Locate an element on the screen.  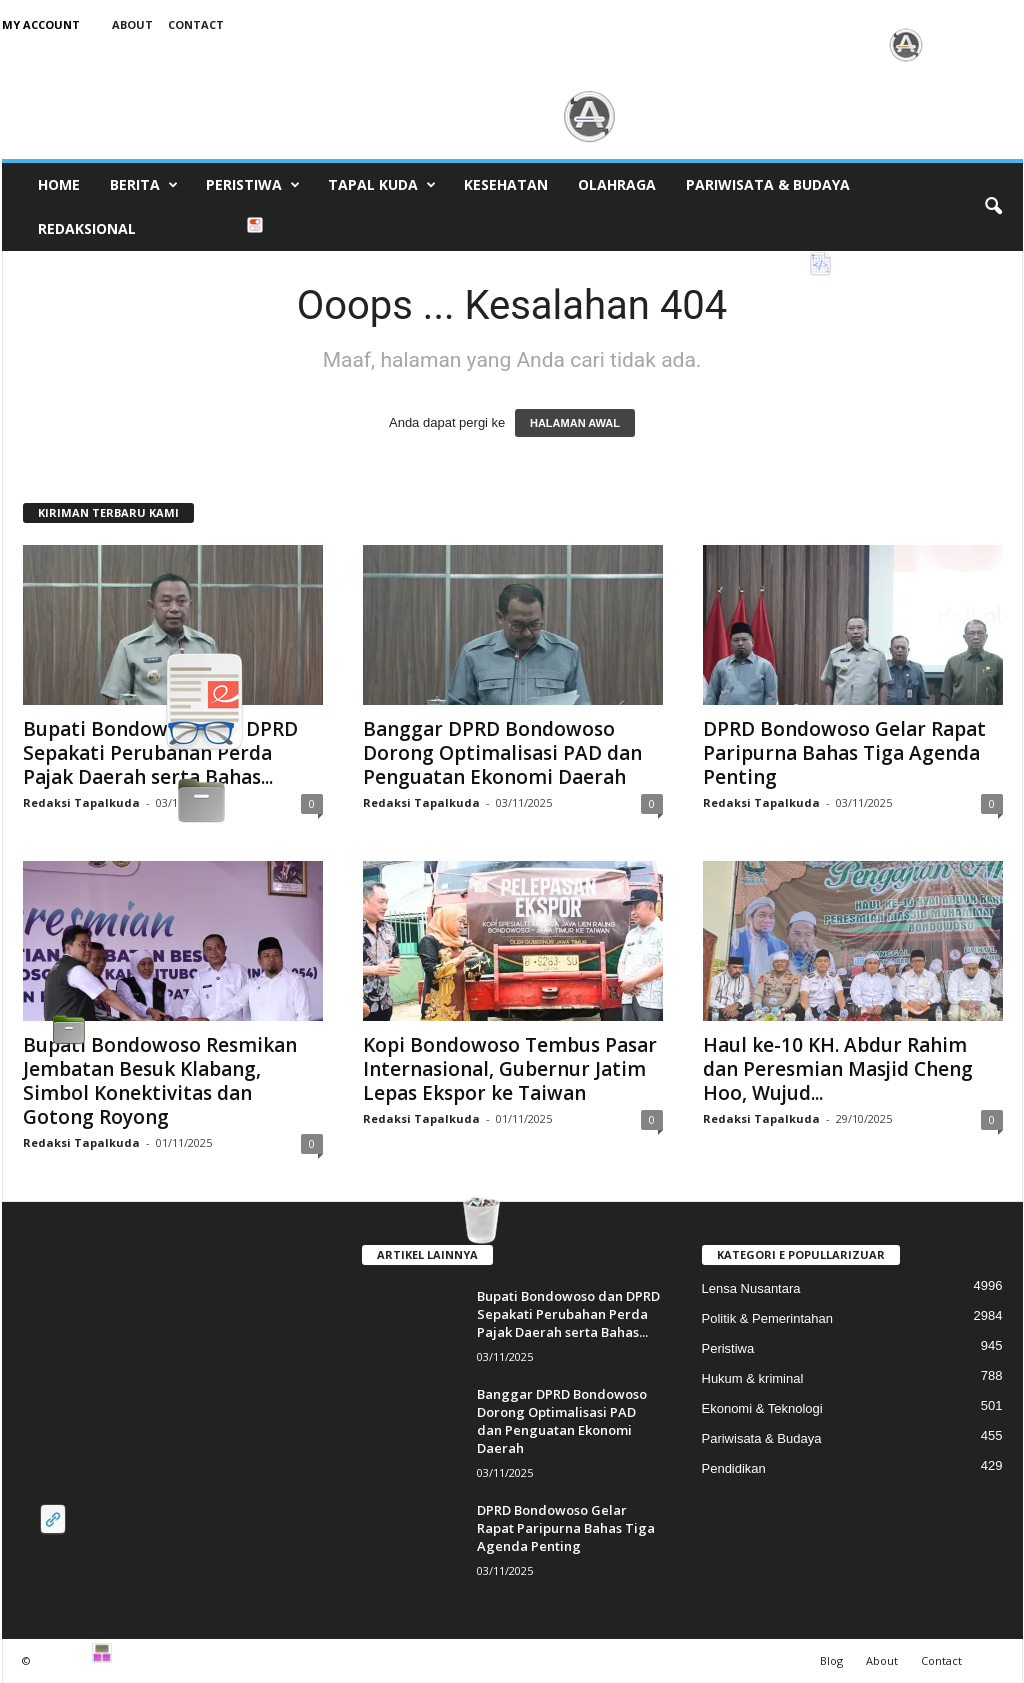
trash bin containing deleted files is located at coordinates (481, 1220).